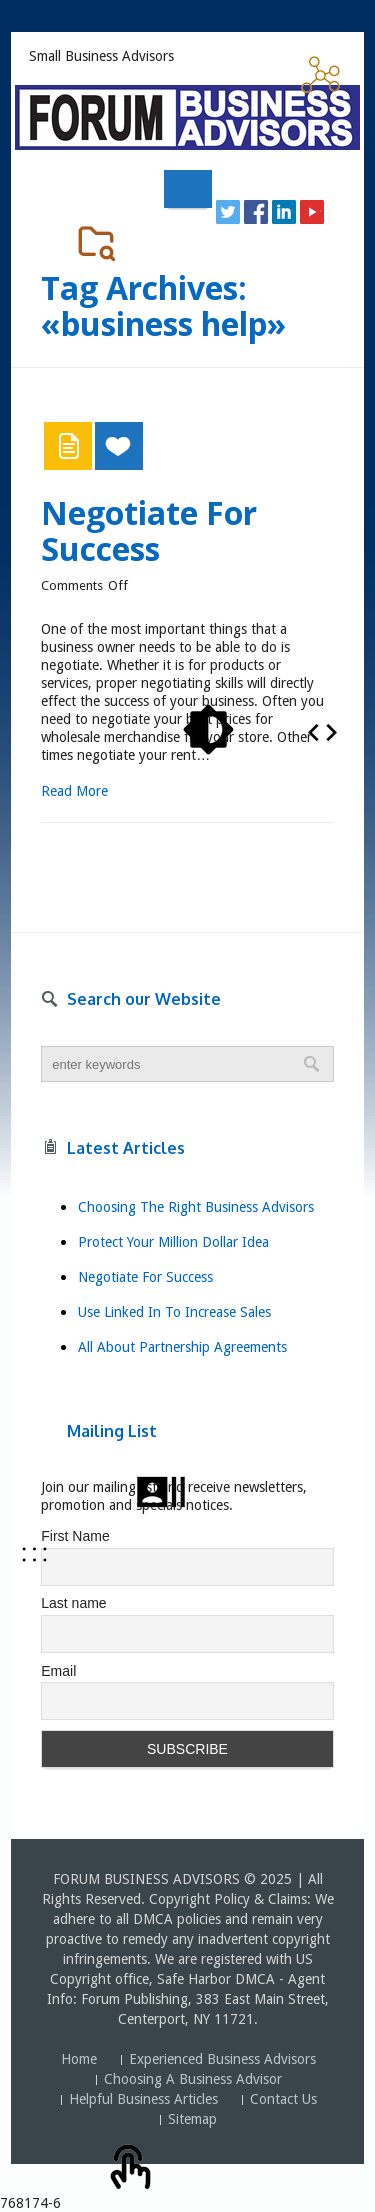 The image size is (375, 2212). Describe the element at coordinates (322, 732) in the screenshot. I see `view or edit source code` at that location.